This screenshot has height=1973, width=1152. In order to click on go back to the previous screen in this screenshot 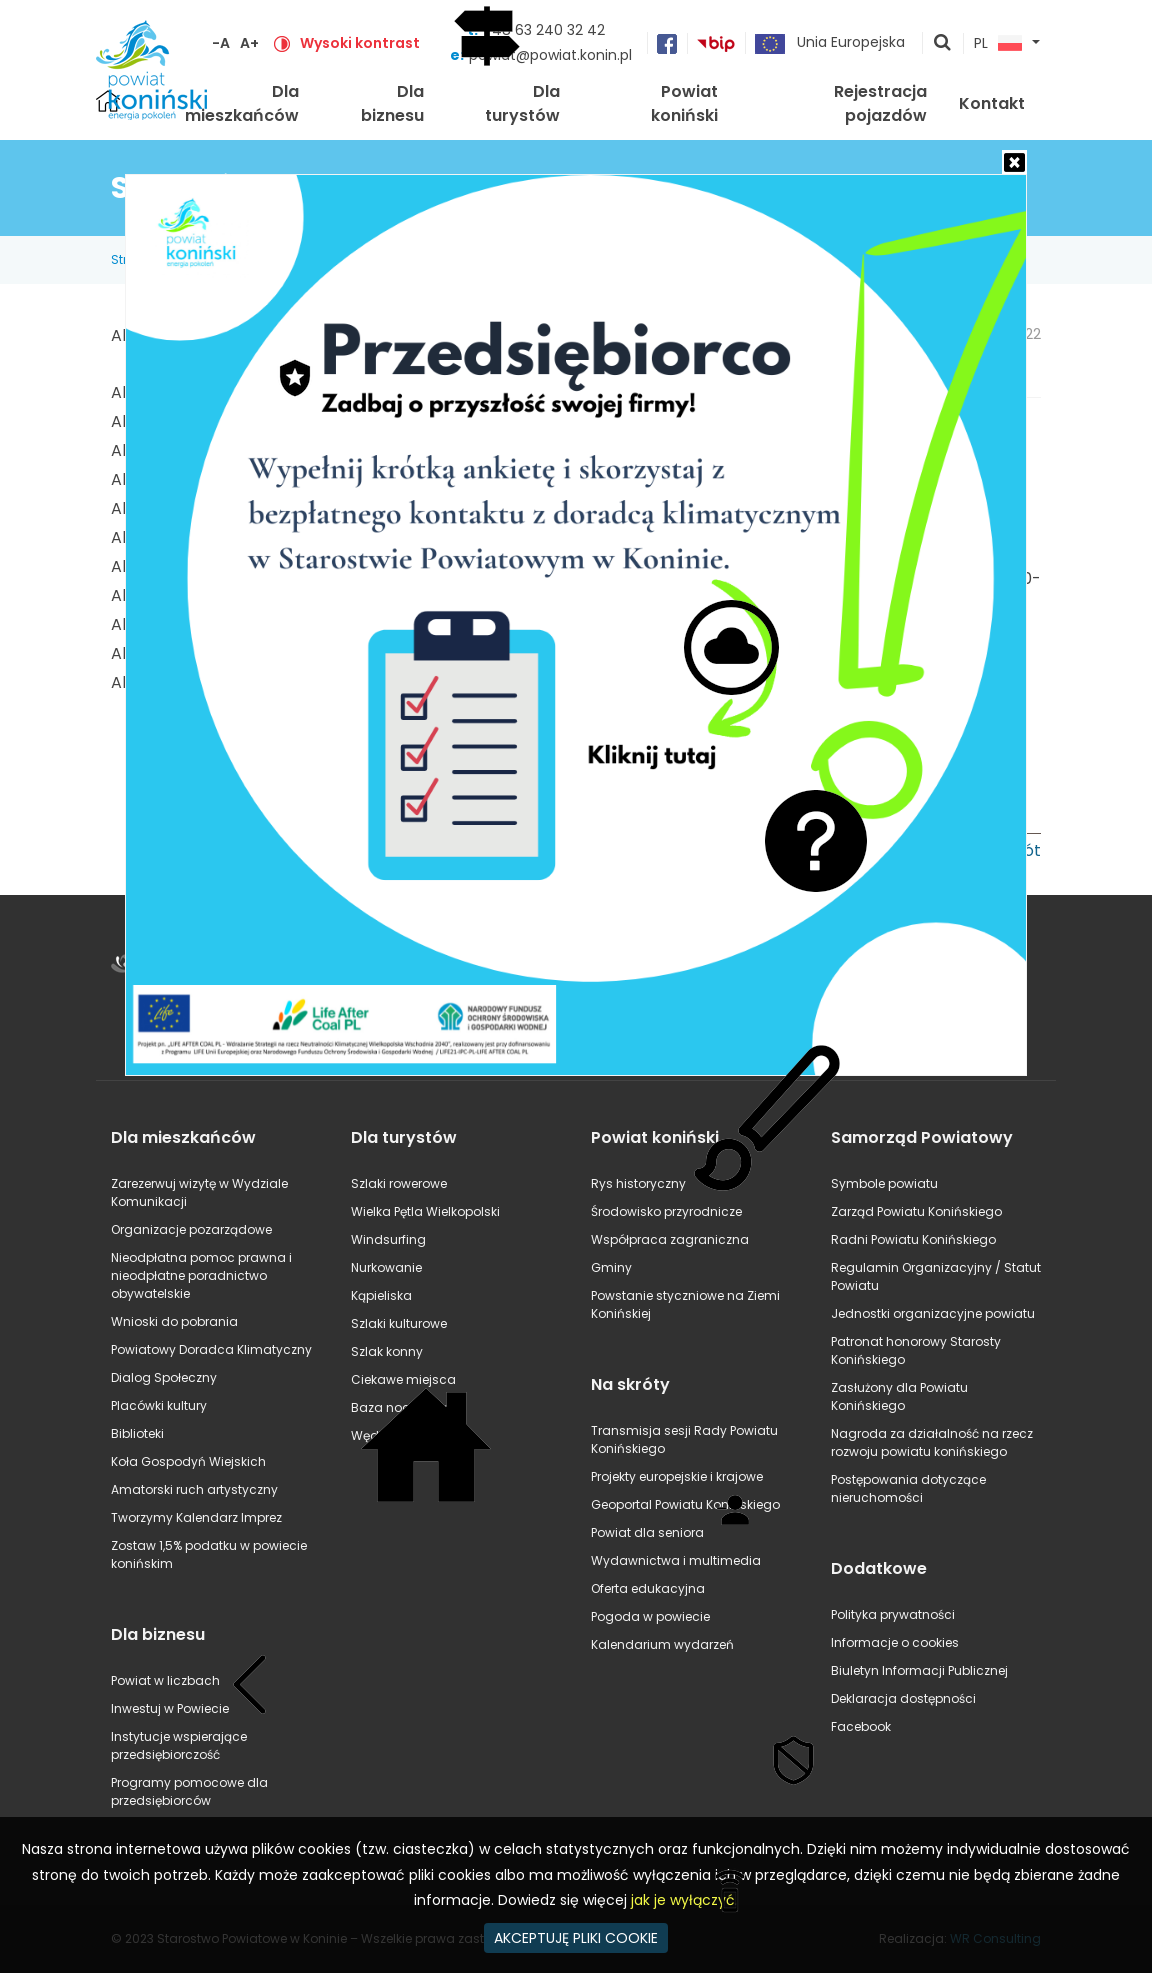, I will do `click(249, 1684)`.